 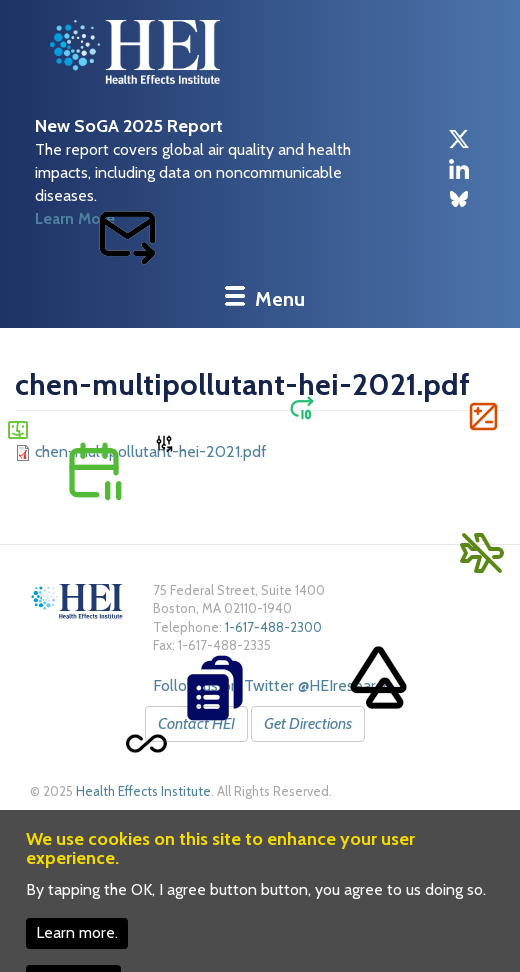 What do you see at coordinates (302, 408) in the screenshot?
I see `skip forward 10 seconds` at bounding box center [302, 408].